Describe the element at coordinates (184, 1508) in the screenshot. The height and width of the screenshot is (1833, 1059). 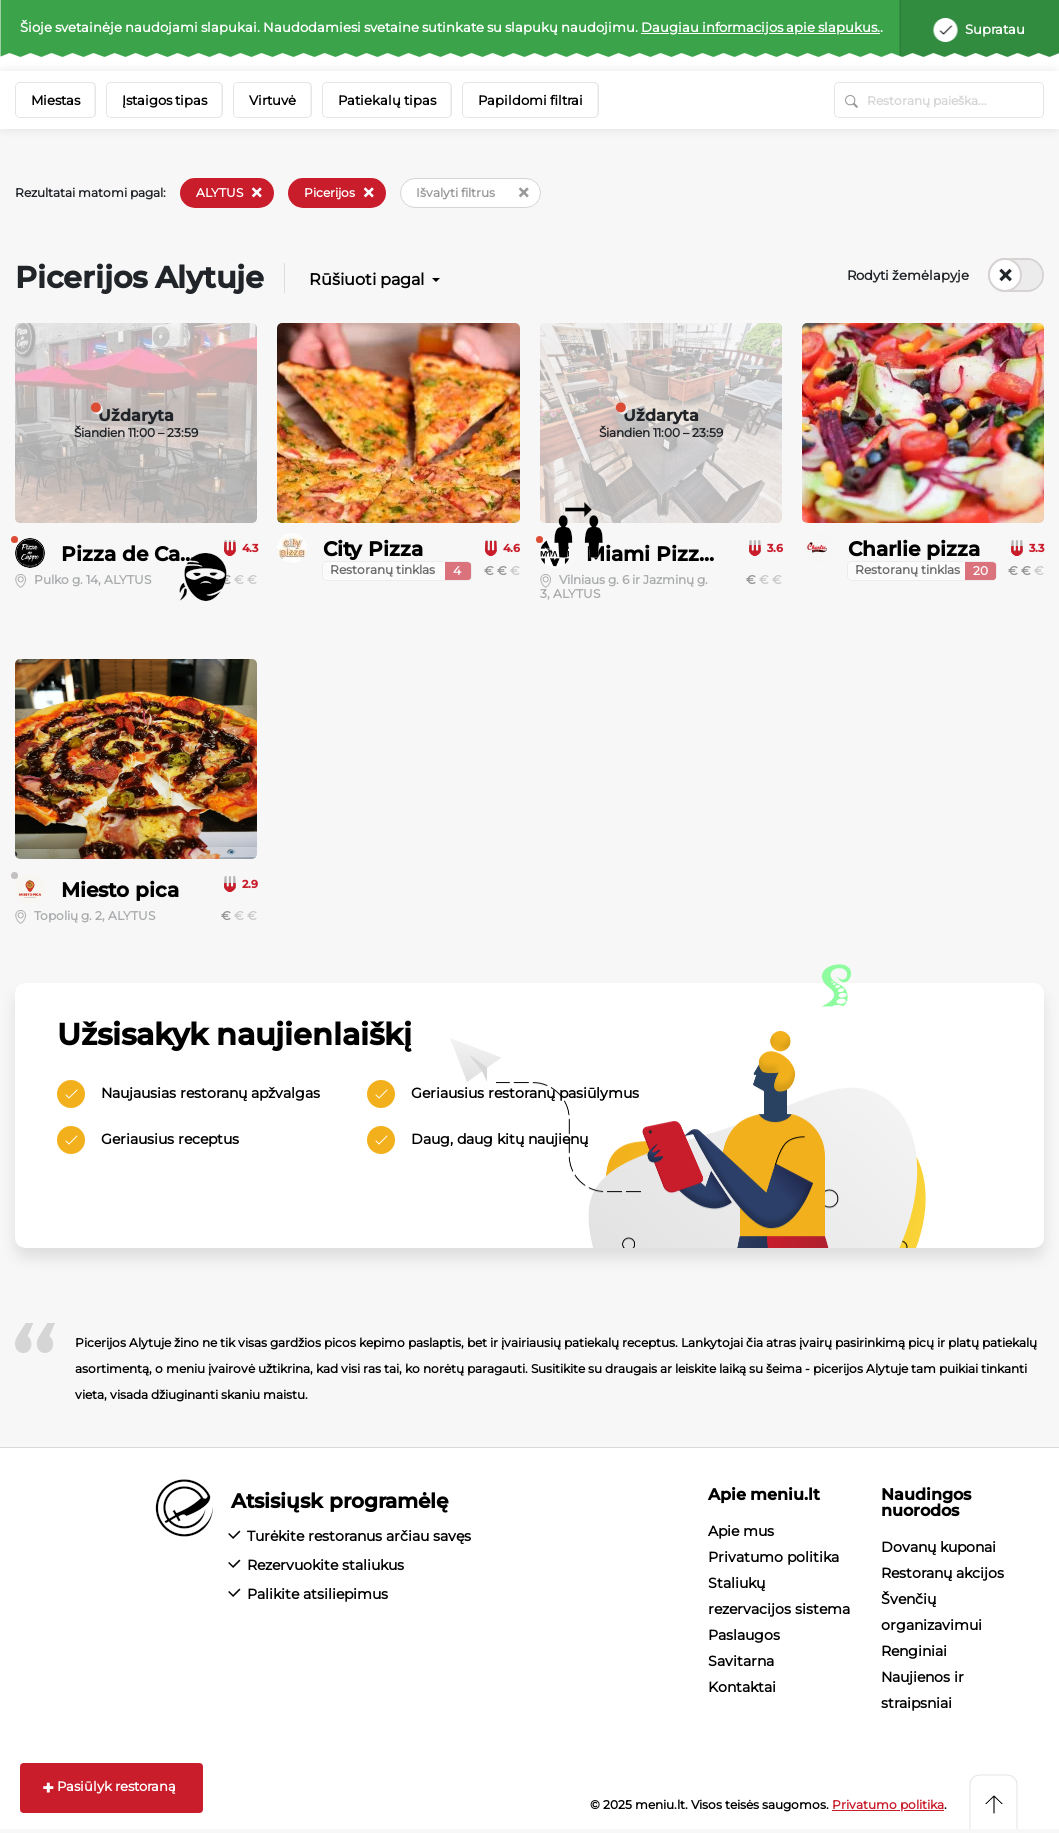
I see `activate spin attack or special sword ability` at that location.